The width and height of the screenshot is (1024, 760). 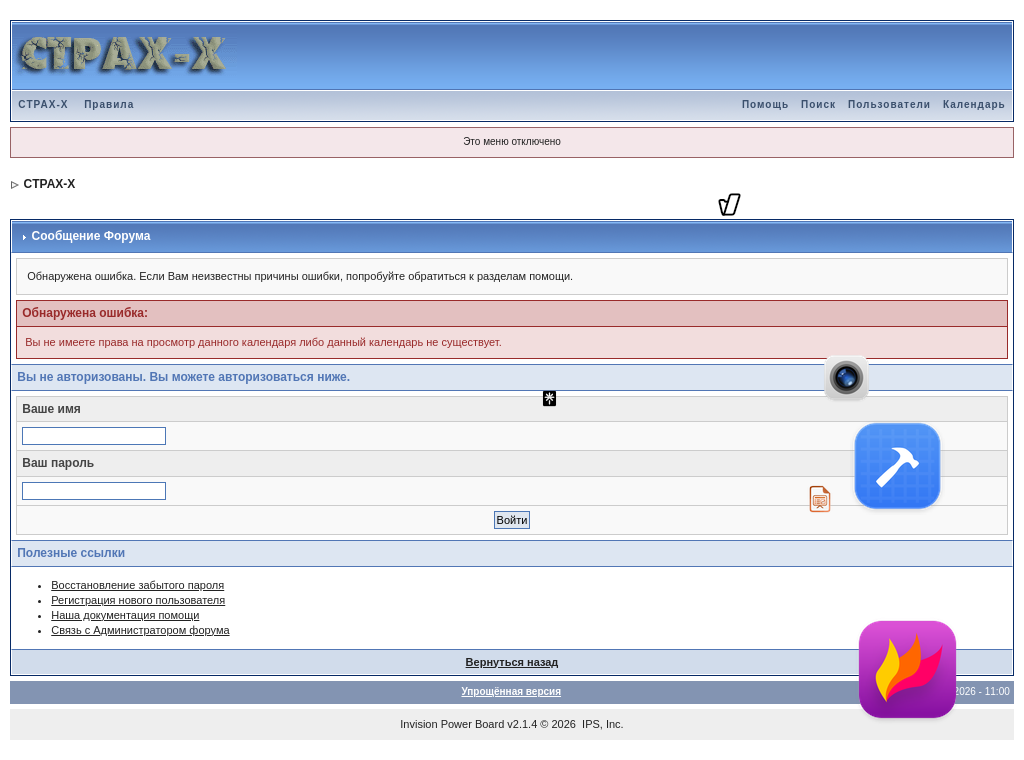 I want to click on open camera app, so click(x=846, y=377).